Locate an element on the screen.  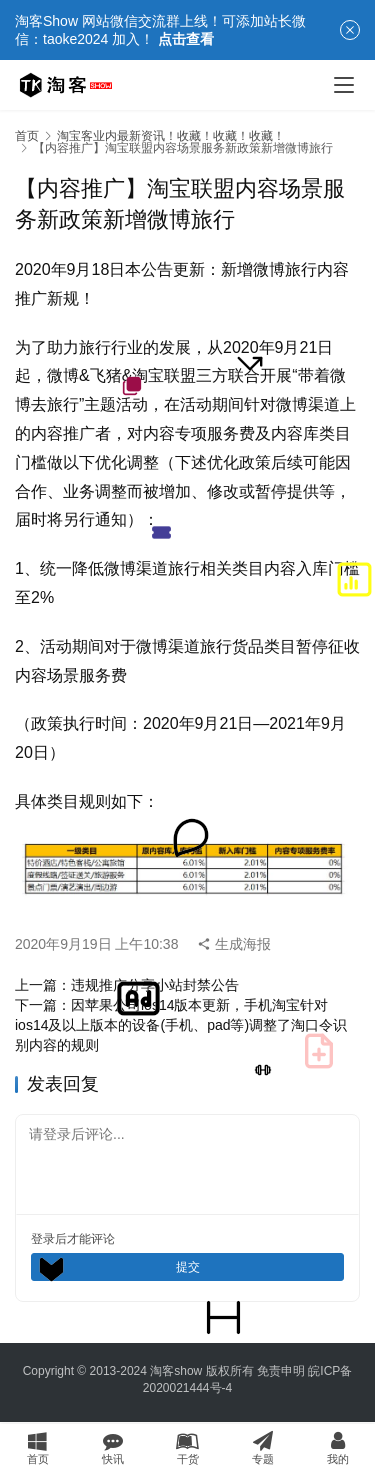
view your tickets or passes is located at coordinates (161, 532).